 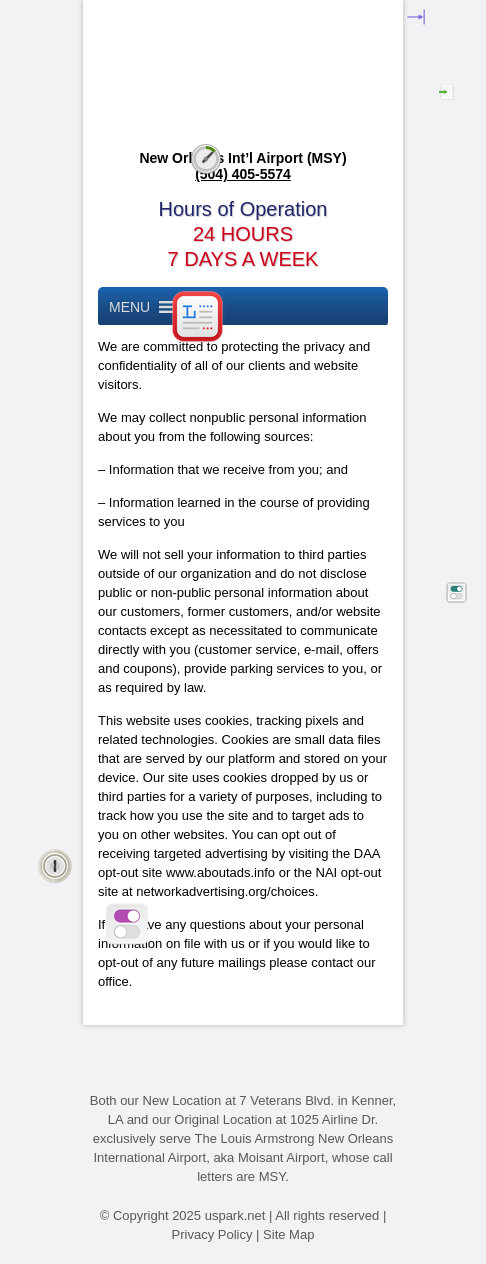 What do you see at coordinates (127, 924) in the screenshot?
I see `open unity tweak tool settings` at bounding box center [127, 924].